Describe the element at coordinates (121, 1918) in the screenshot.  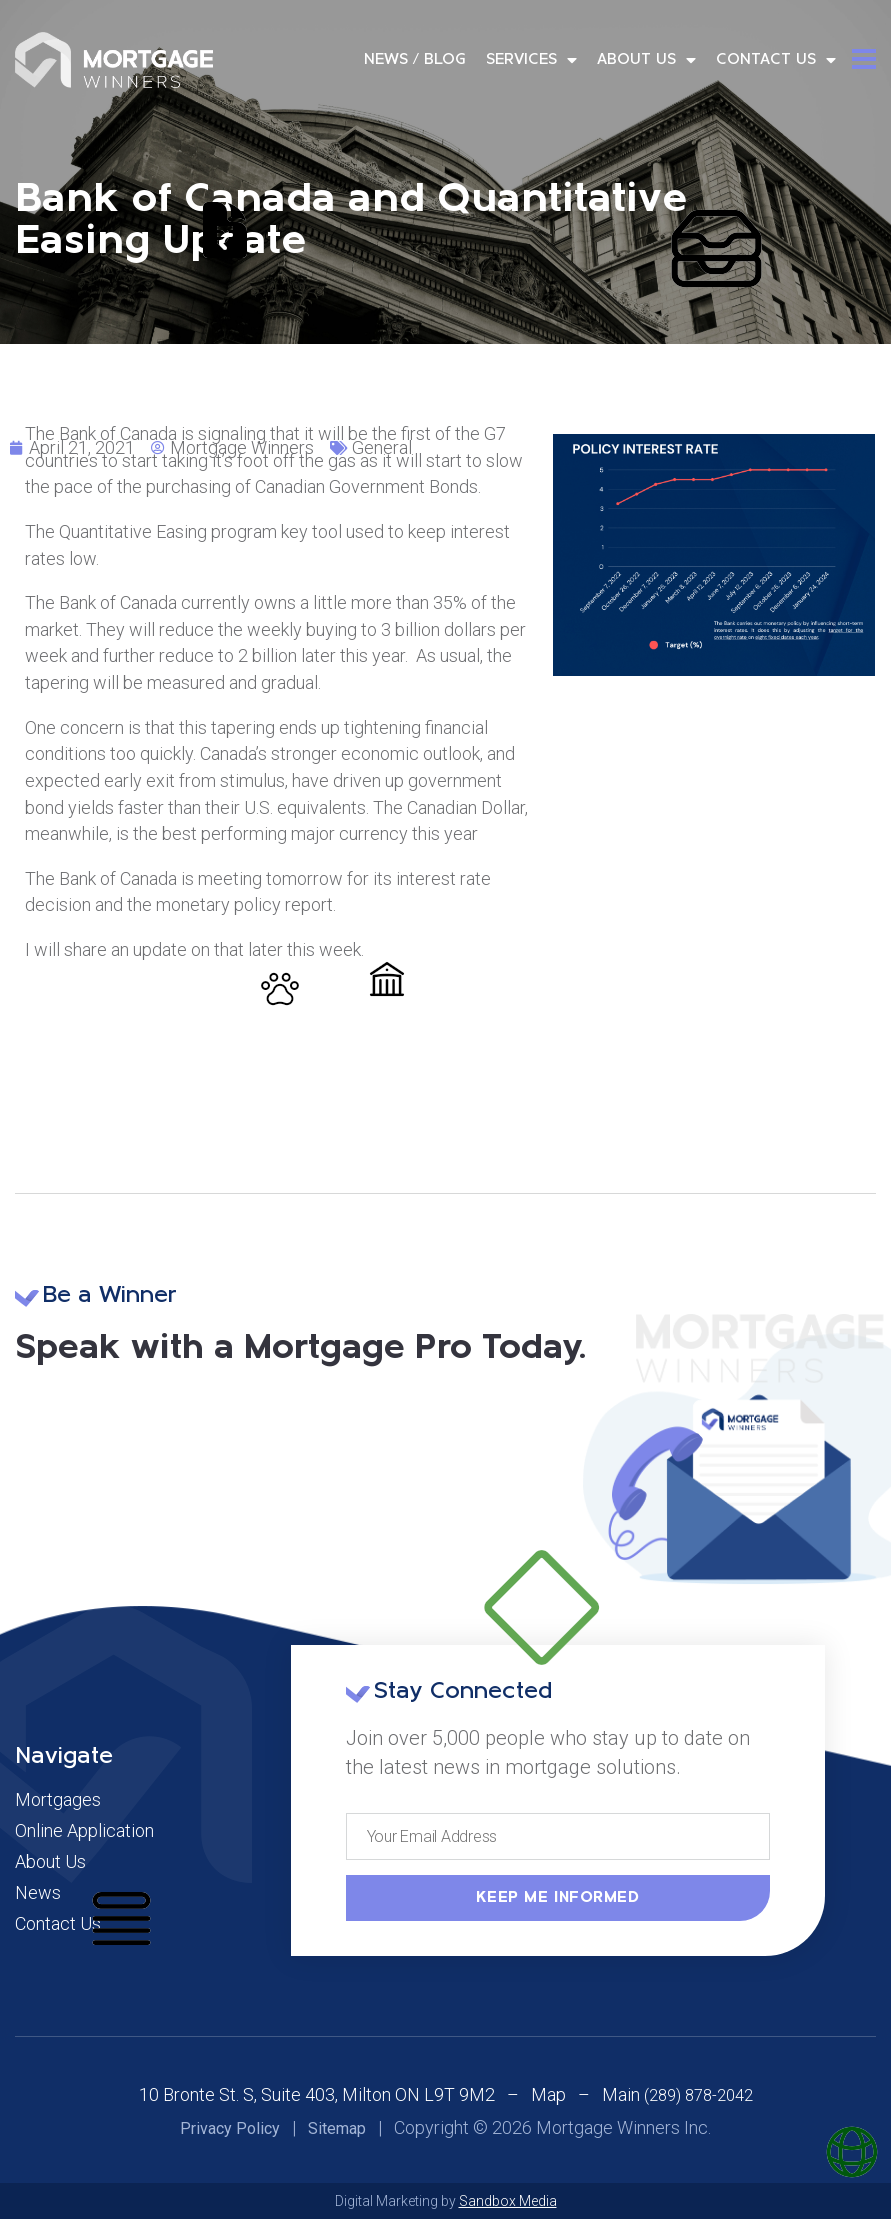
I see `view a playlist or media queue` at that location.